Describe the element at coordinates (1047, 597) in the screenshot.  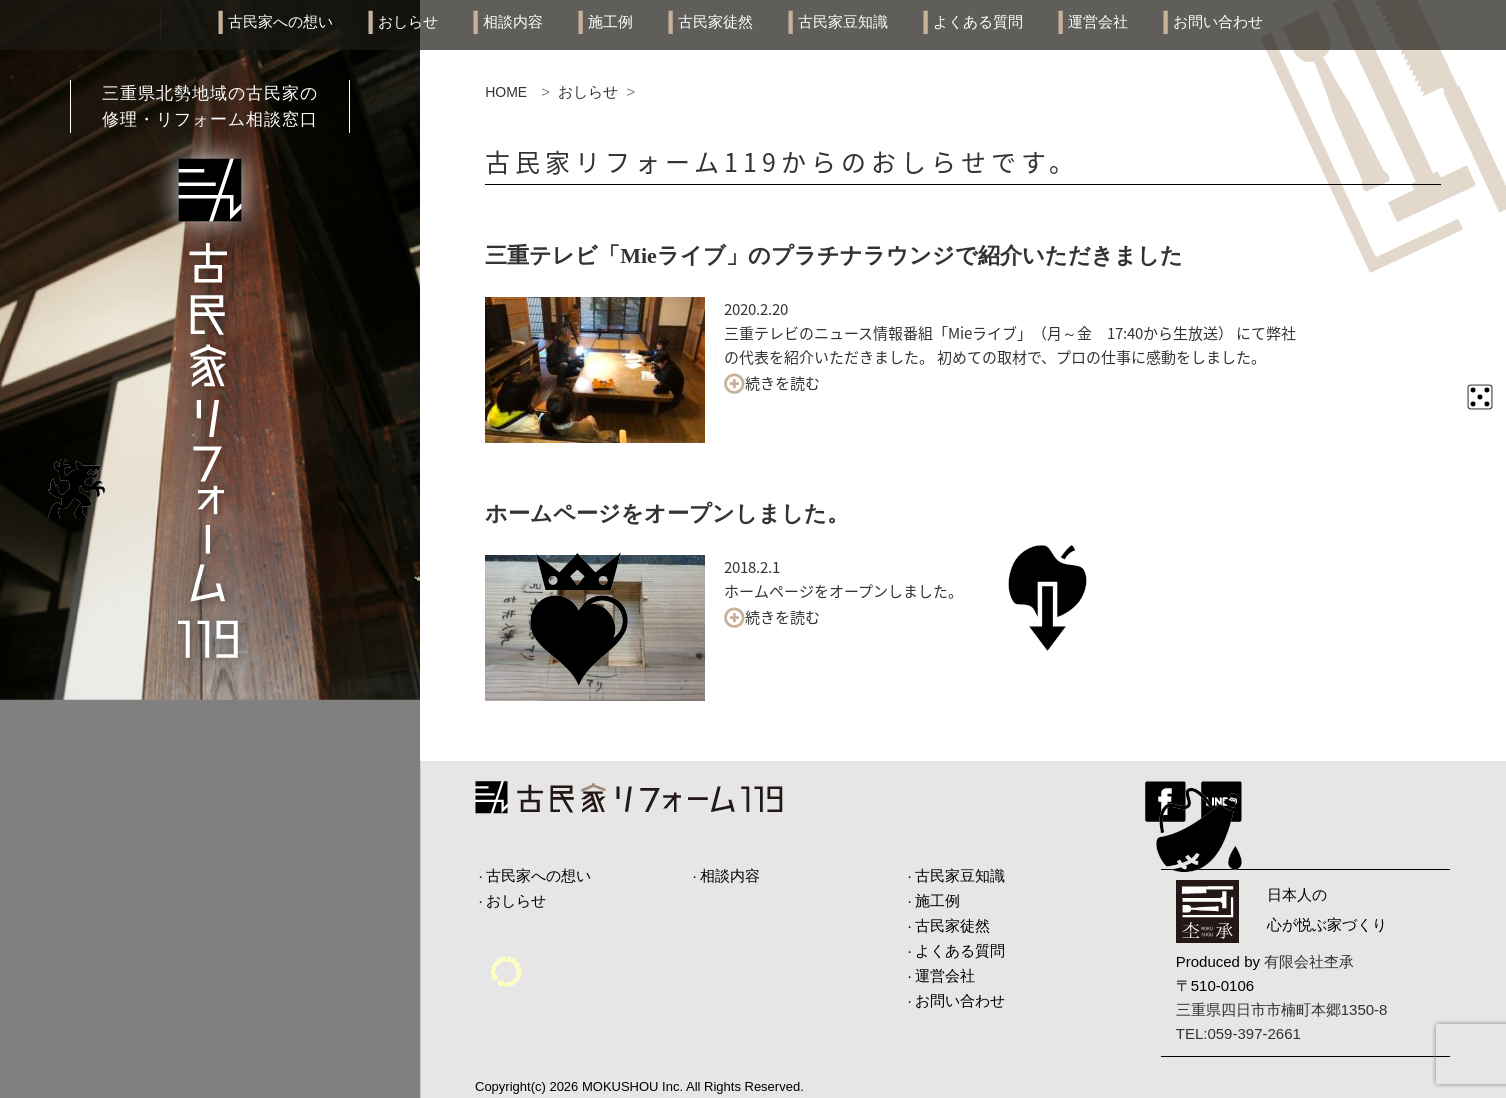
I see `indicates gravitational force or physics simulation` at that location.